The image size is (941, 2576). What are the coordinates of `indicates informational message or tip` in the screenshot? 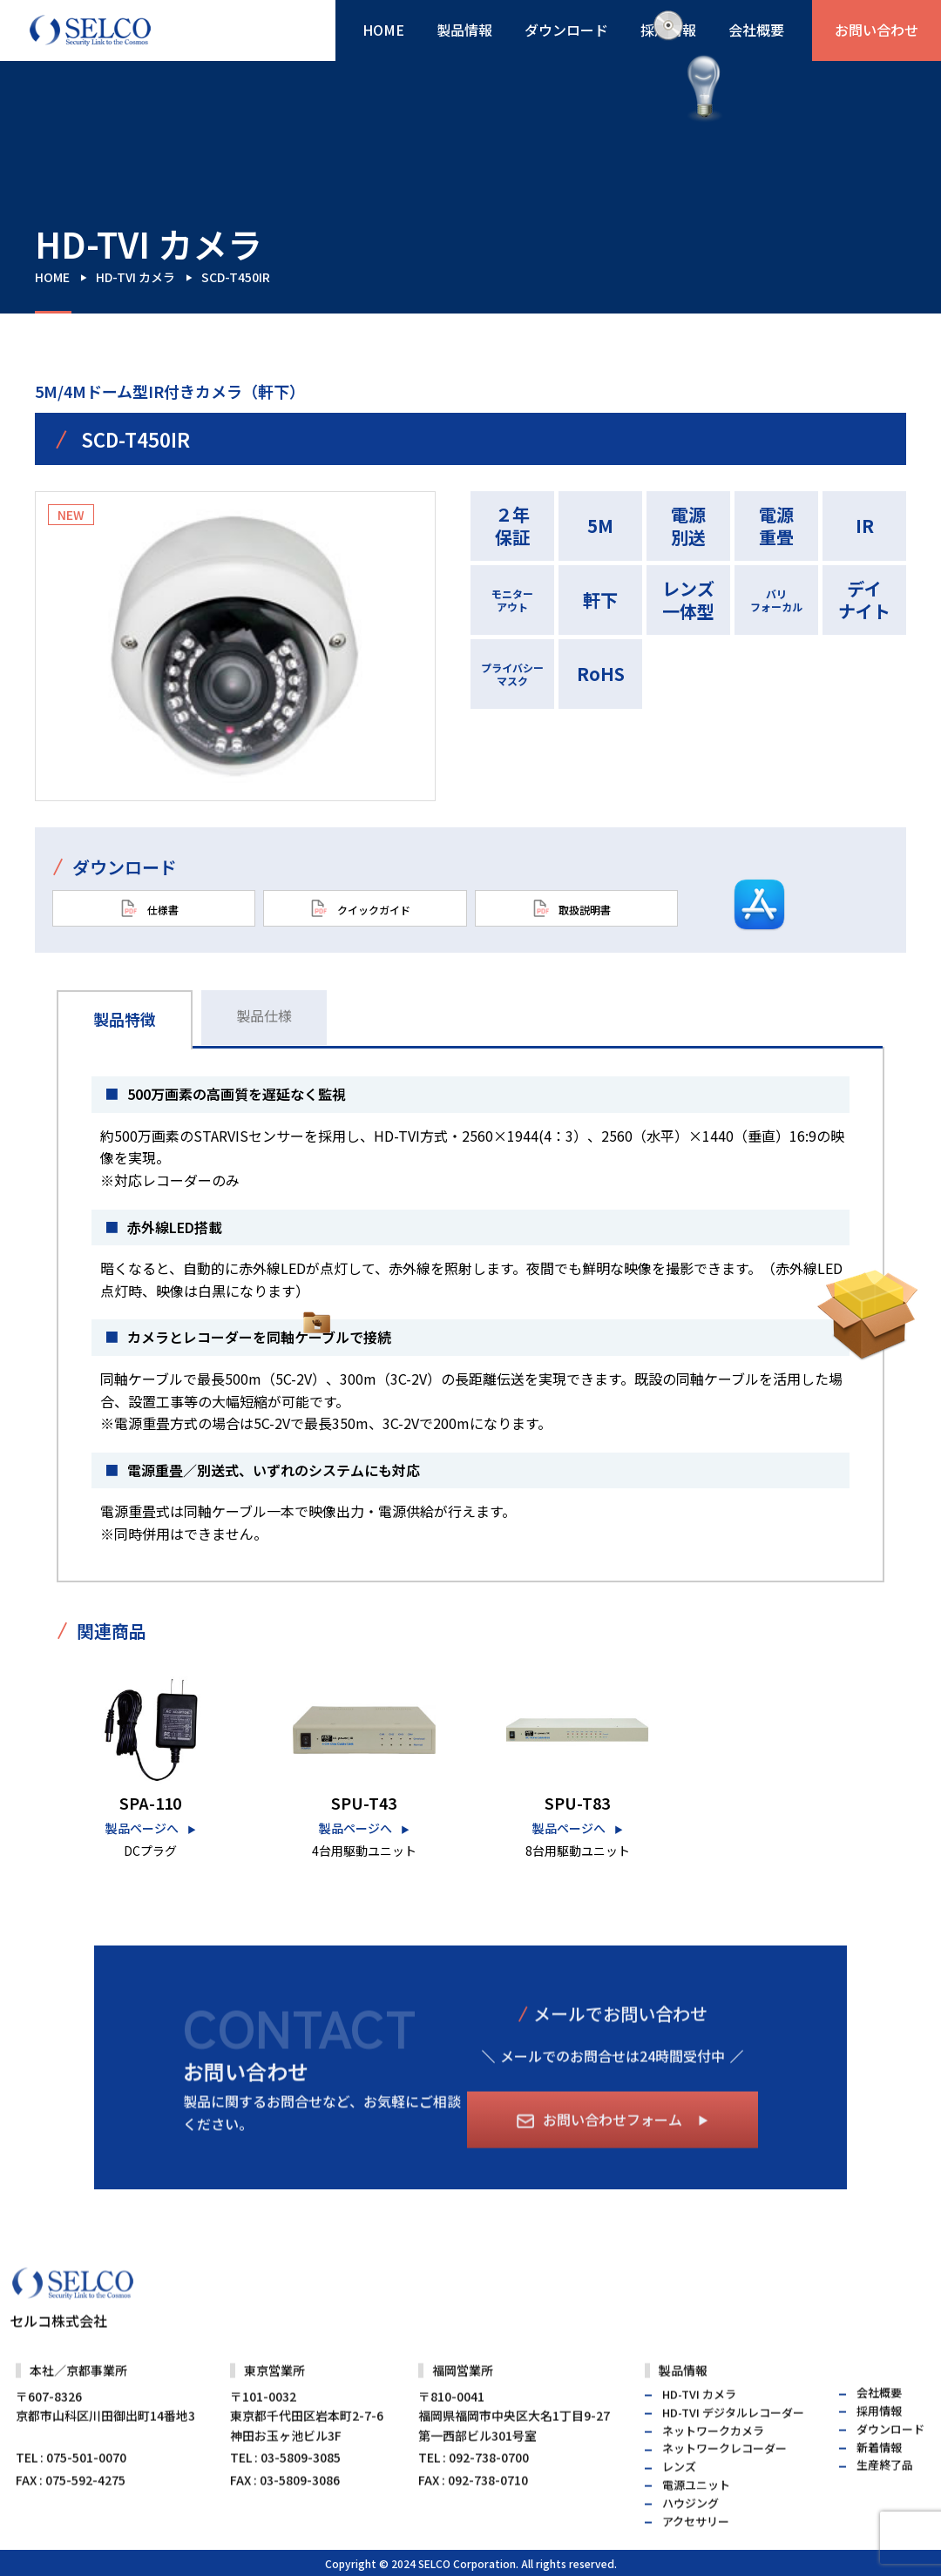 It's located at (705, 89).